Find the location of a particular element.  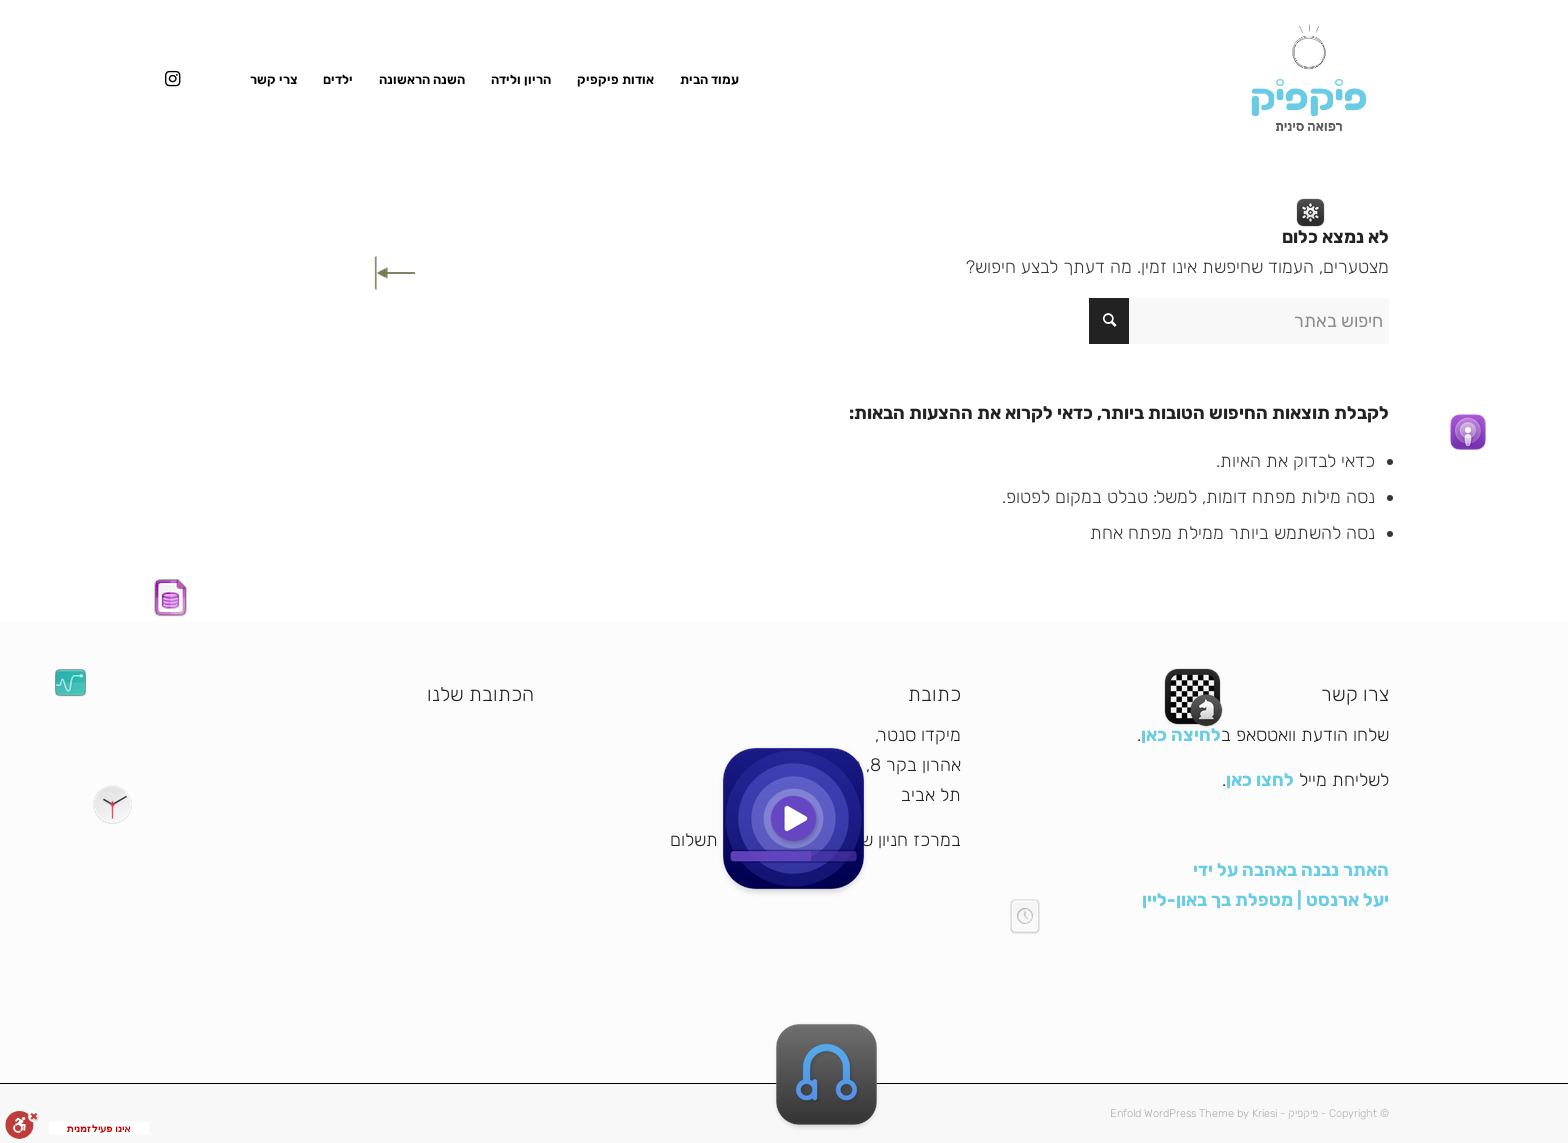

libreoffice base database template file is located at coordinates (170, 597).